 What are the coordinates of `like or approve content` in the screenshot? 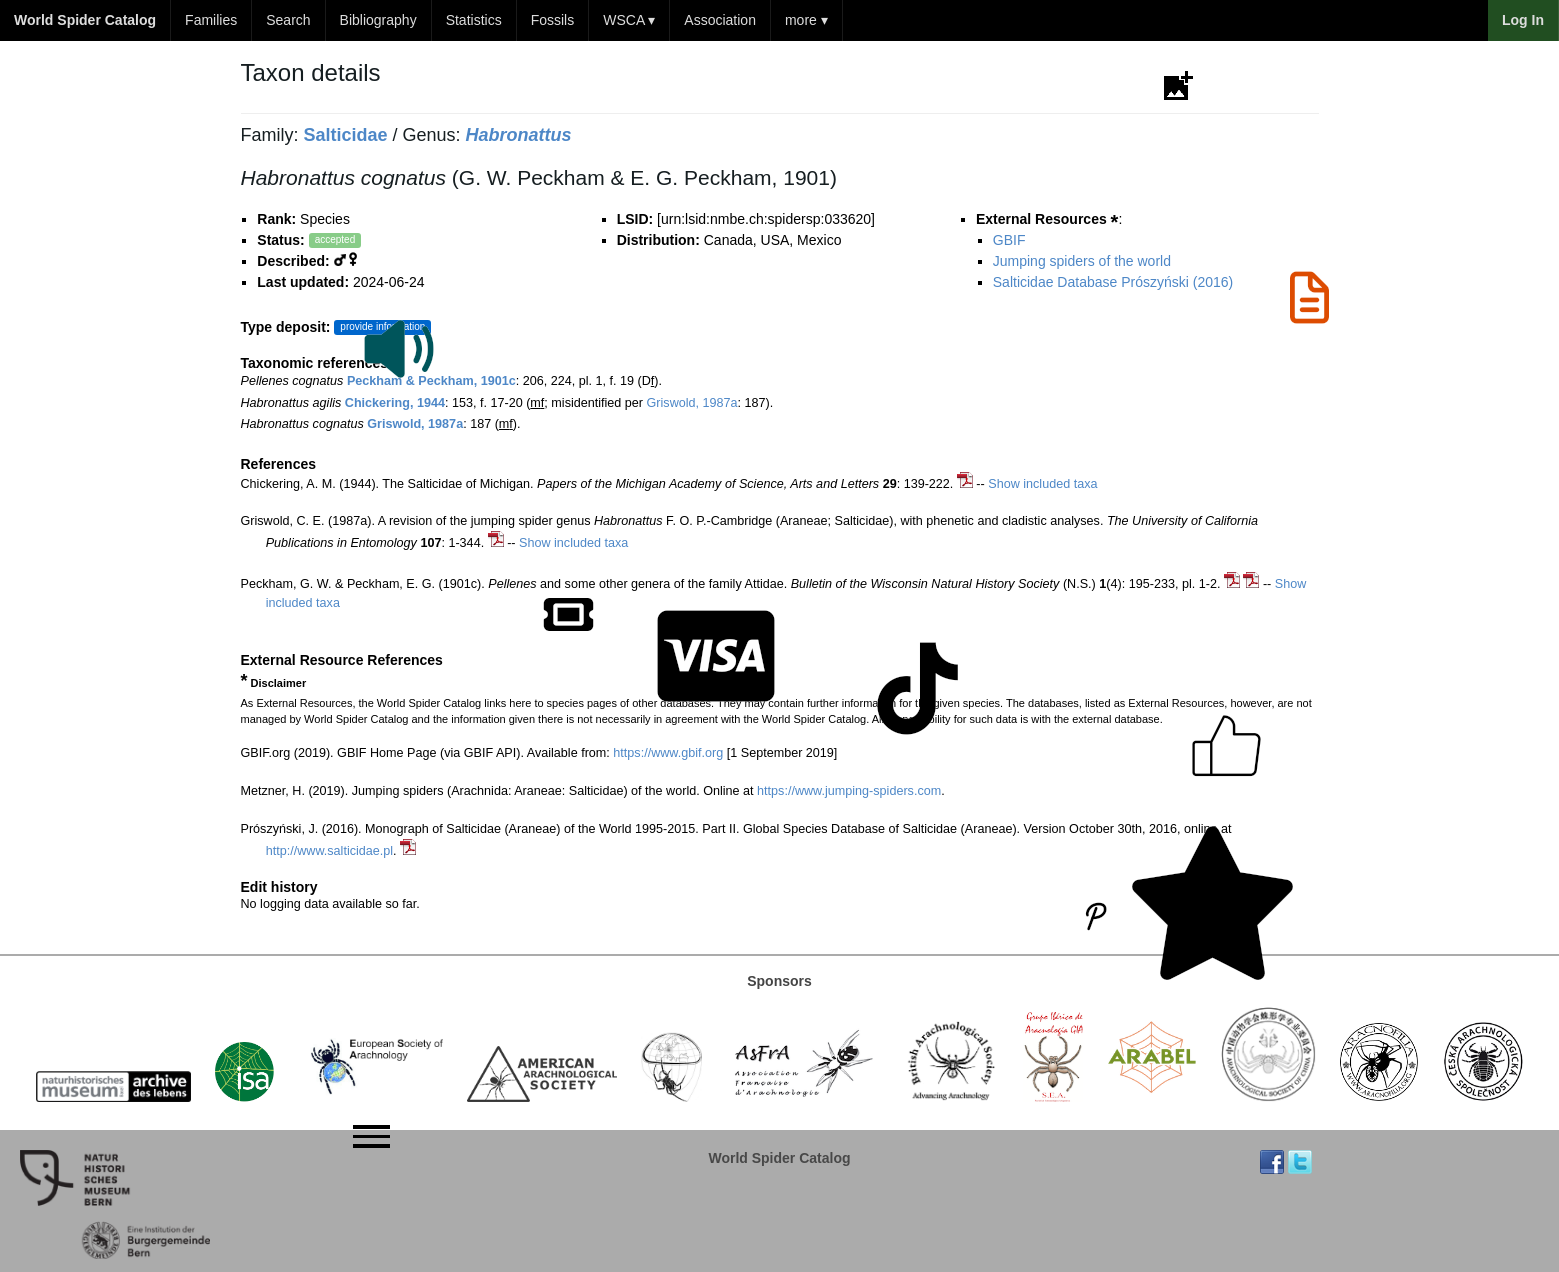 It's located at (1226, 749).